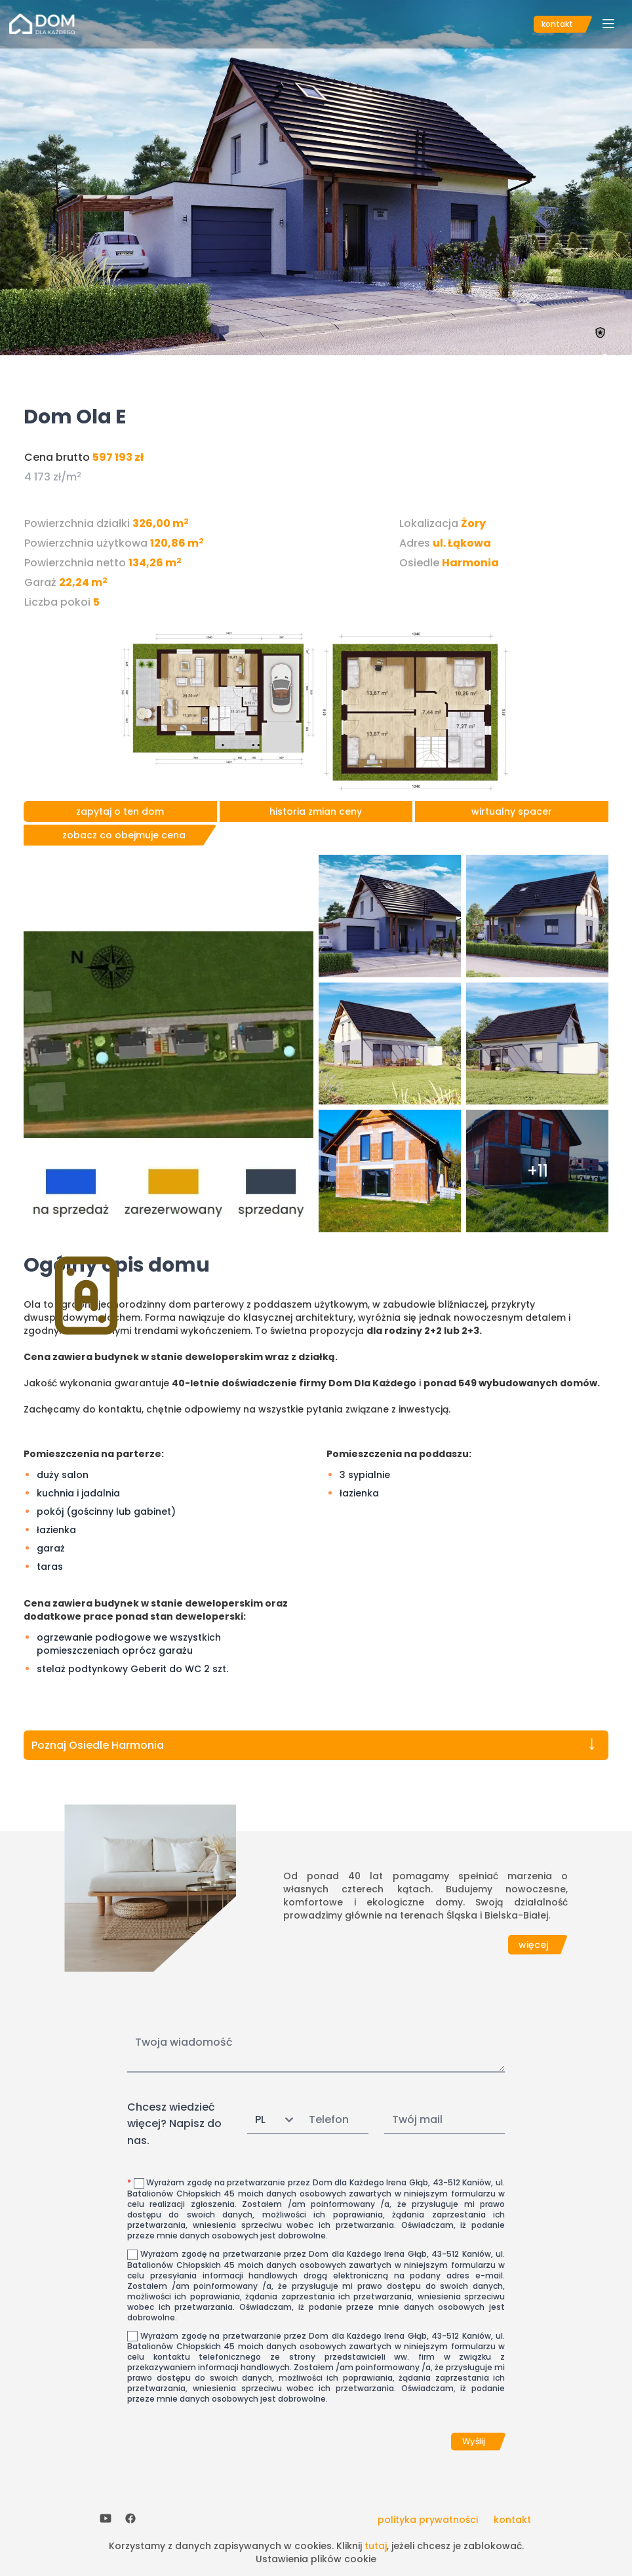 The width and height of the screenshot is (632, 2576). Describe the element at coordinates (600, 332) in the screenshot. I see `access local police or emergency services` at that location.